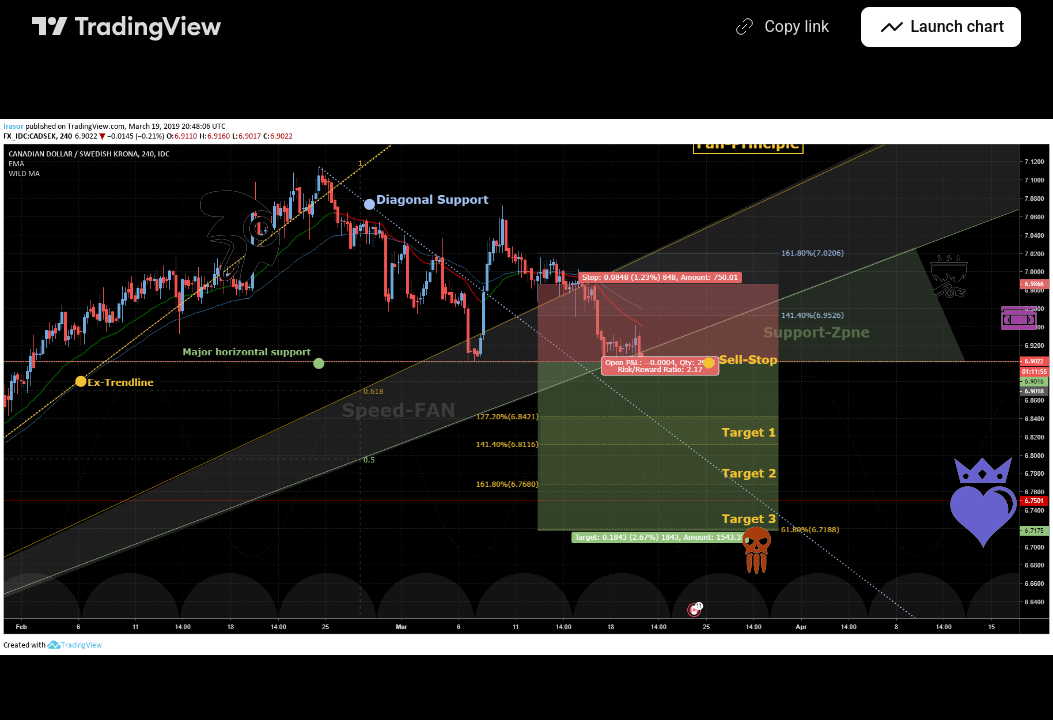  What do you see at coordinates (1019, 319) in the screenshot?
I see `access retro or archived video content` at bounding box center [1019, 319].